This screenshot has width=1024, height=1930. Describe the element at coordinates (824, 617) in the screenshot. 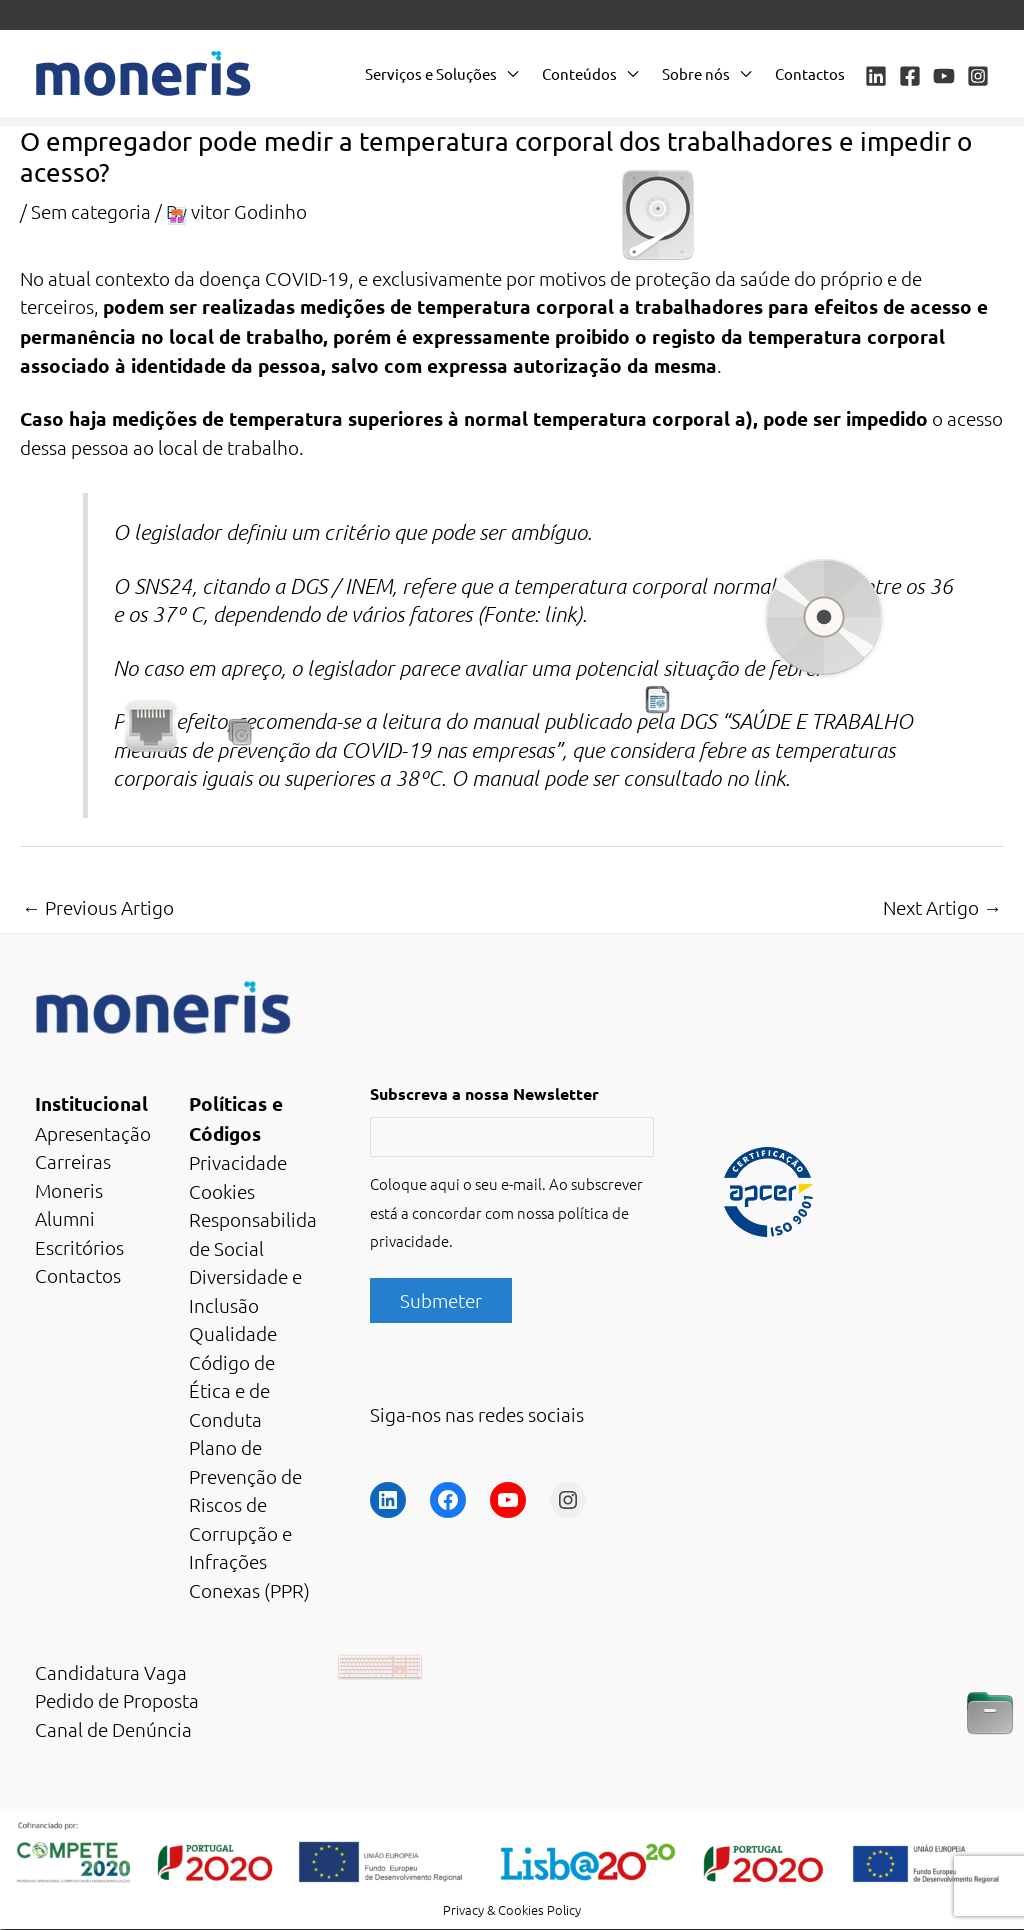

I see `represents a DVD+R writable disc` at that location.